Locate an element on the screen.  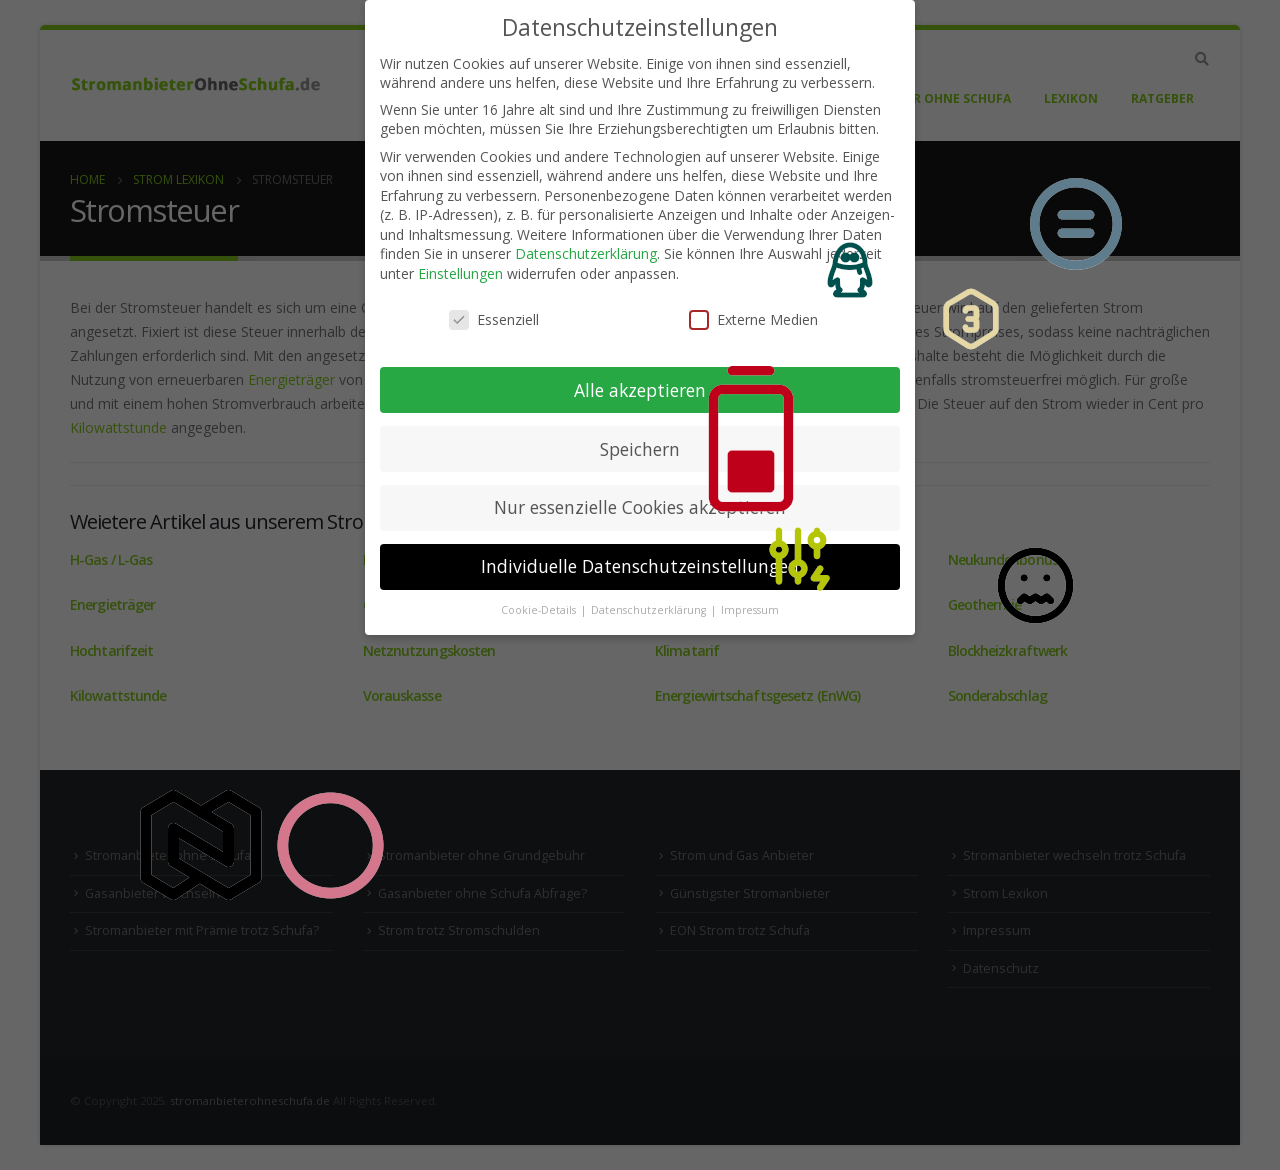
indicates dry clean only care instruction is located at coordinates (330, 845).